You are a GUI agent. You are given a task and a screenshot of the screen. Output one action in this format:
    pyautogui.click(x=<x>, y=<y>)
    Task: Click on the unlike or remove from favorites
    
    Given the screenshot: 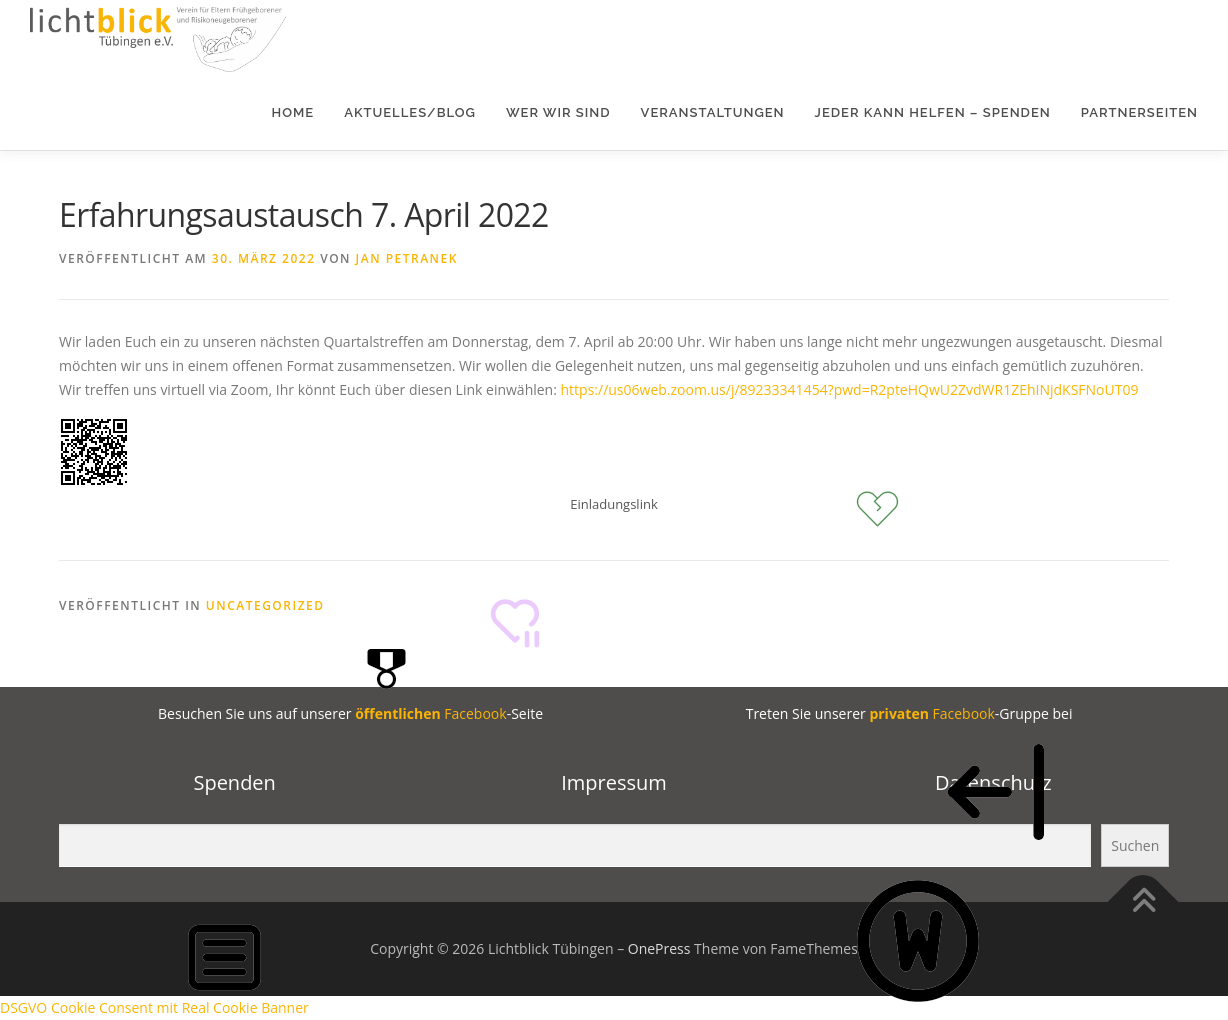 What is the action you would take?
    pyautogui.click(x=877, y=507)
    